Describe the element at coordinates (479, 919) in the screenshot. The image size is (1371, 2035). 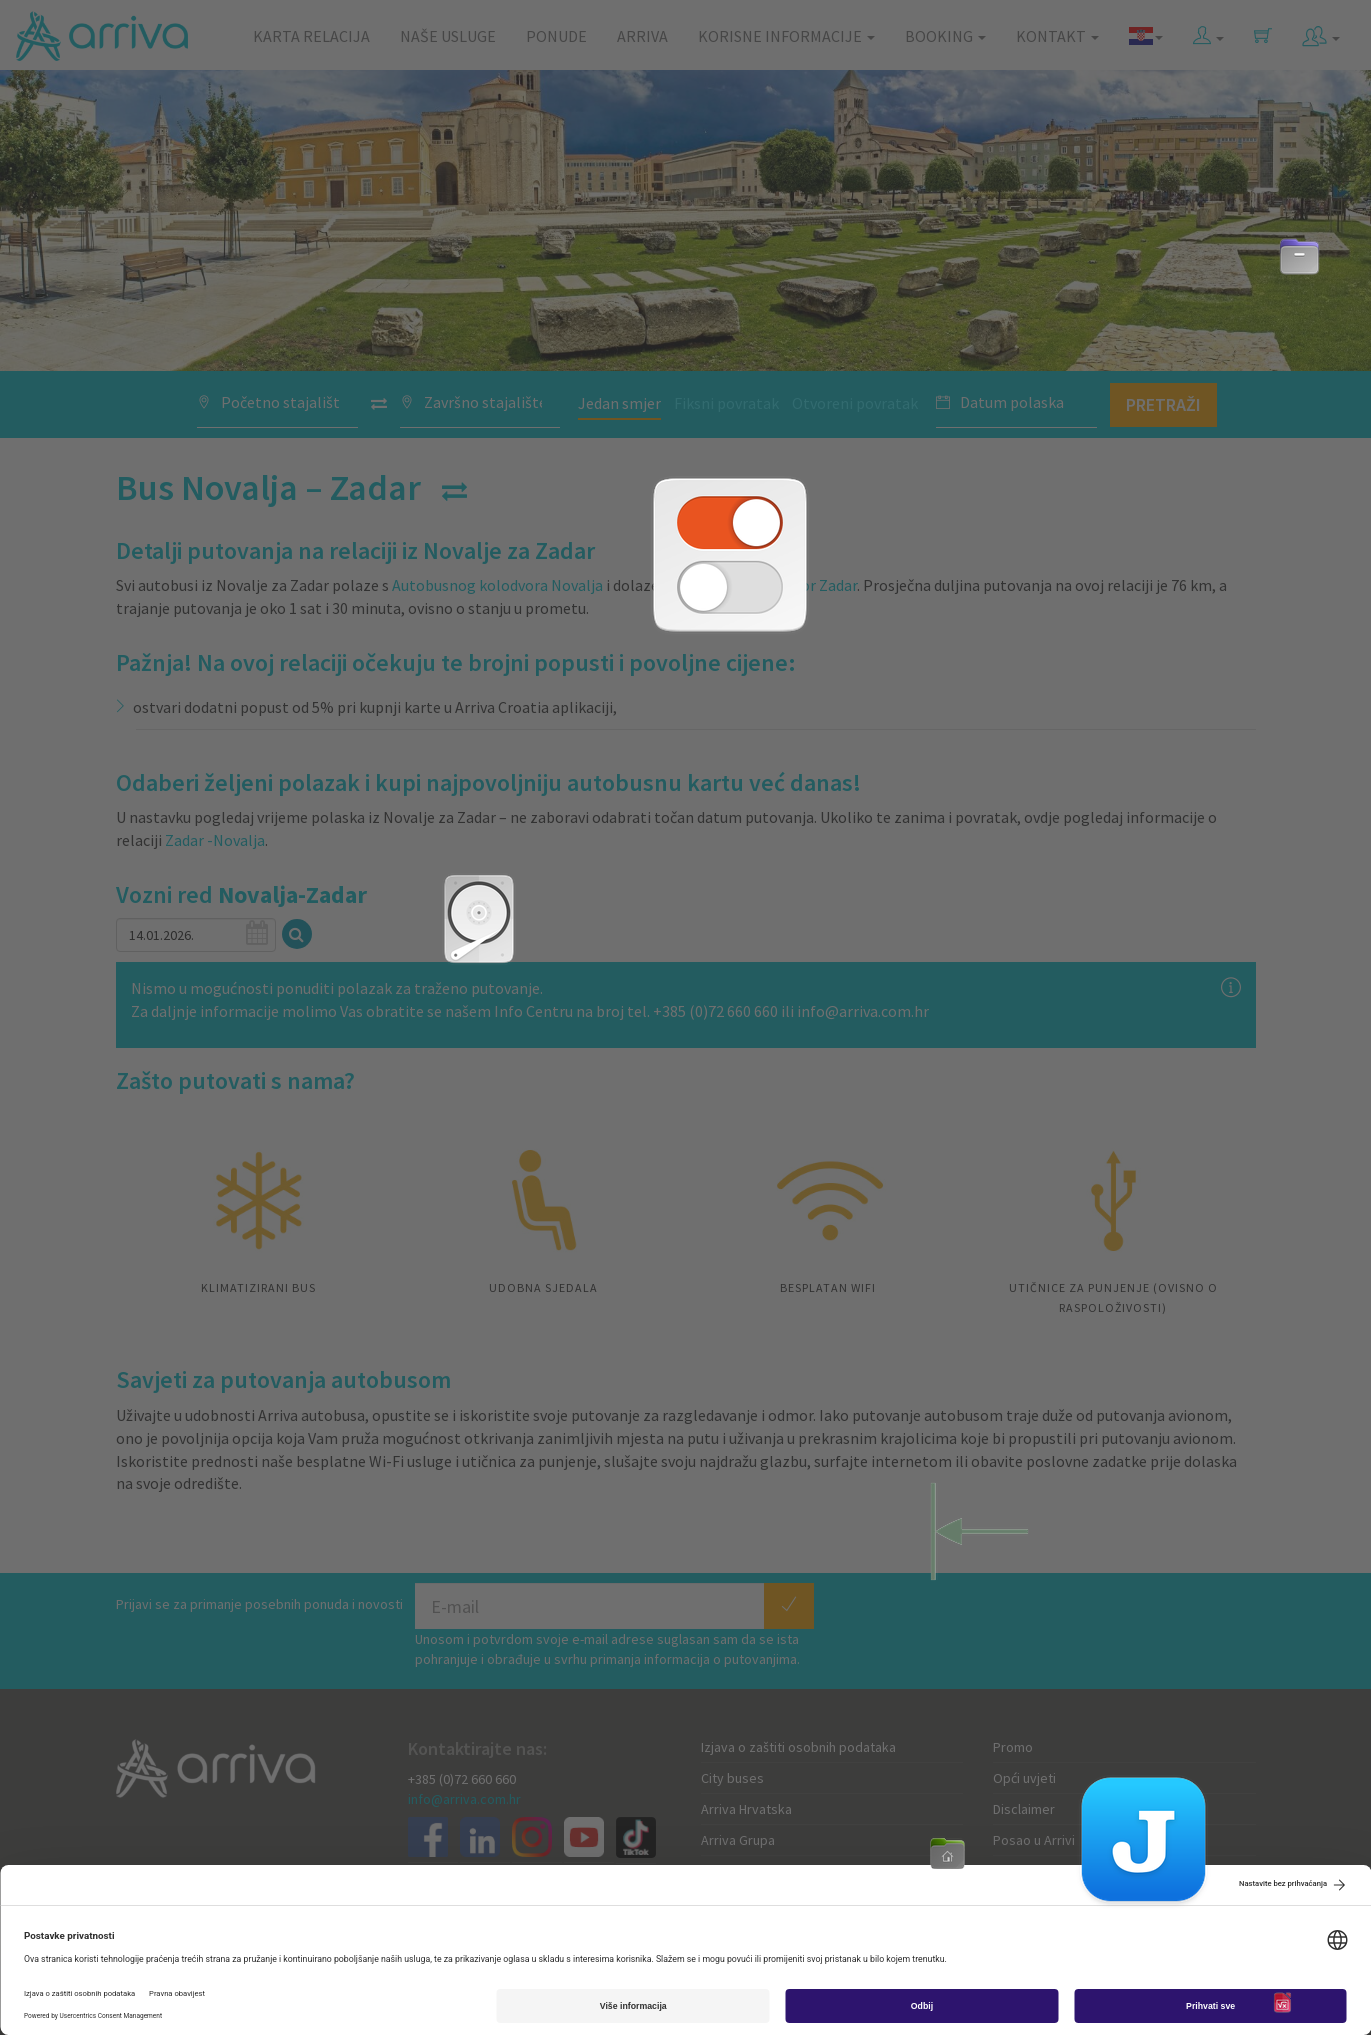
I see `open disk utility application` at that location.